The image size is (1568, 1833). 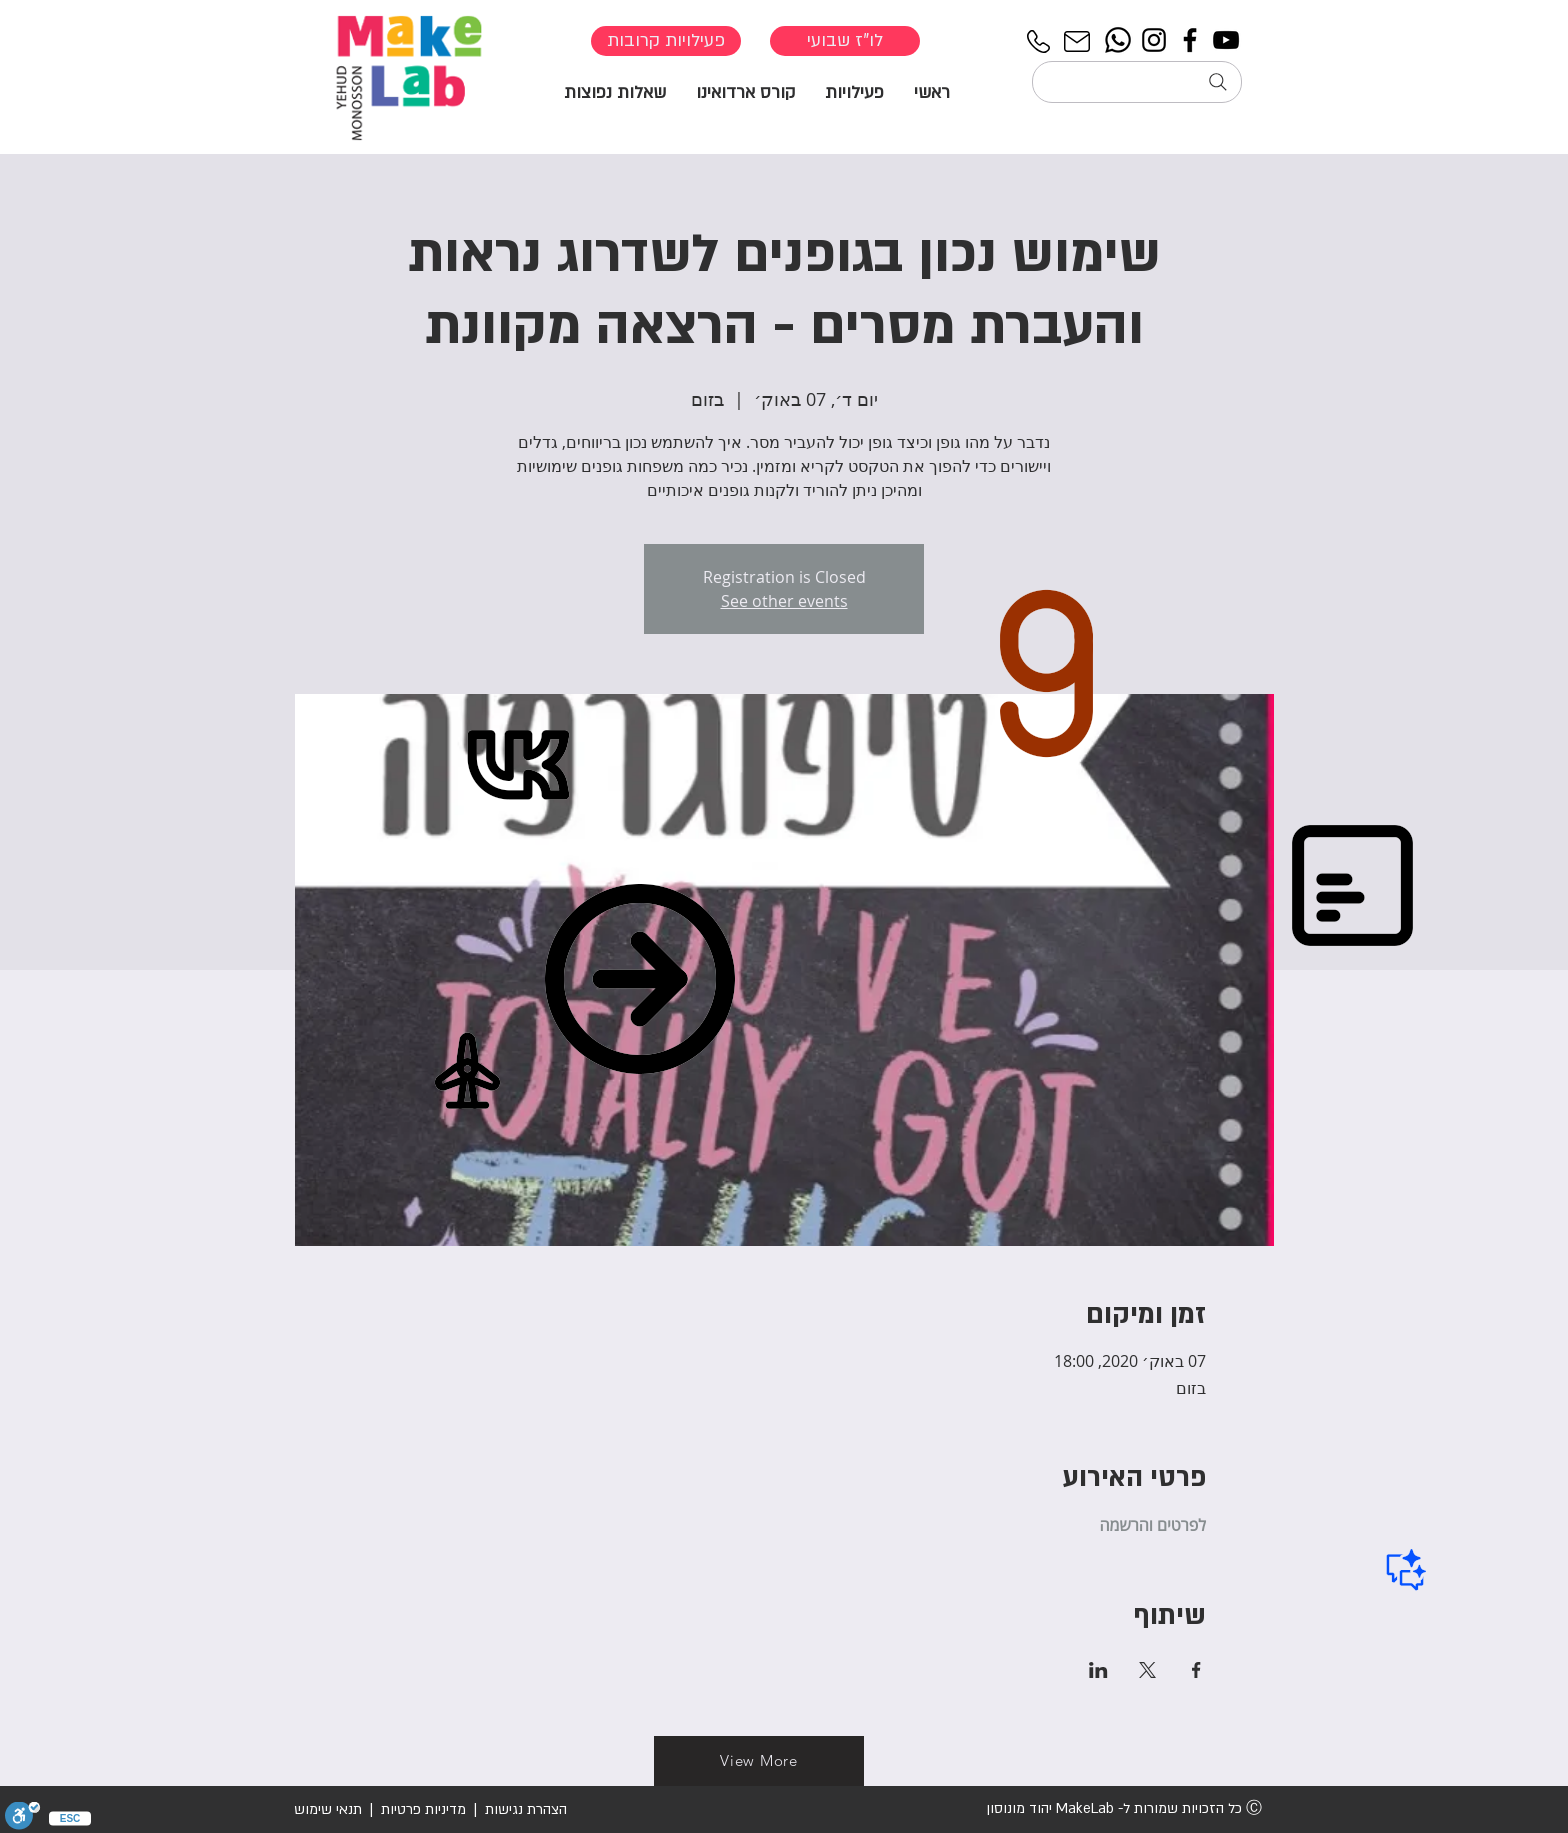 I want to click on start an AI-powered conversation, so click(x=1405, y=1570).